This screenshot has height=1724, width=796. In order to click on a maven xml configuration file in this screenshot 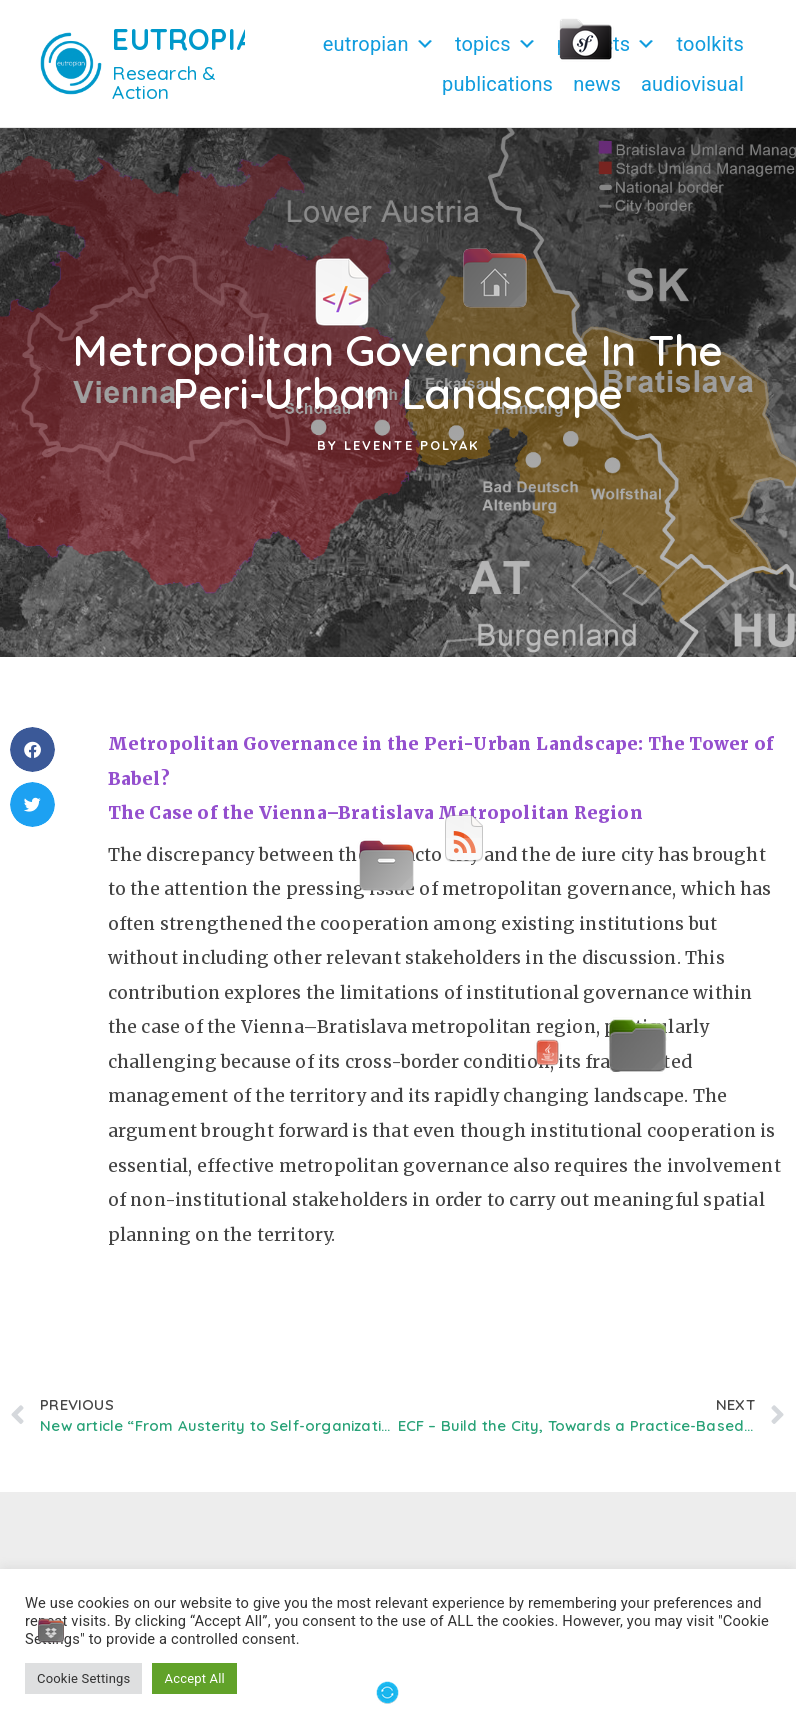, I will do `click(342, 292)`.